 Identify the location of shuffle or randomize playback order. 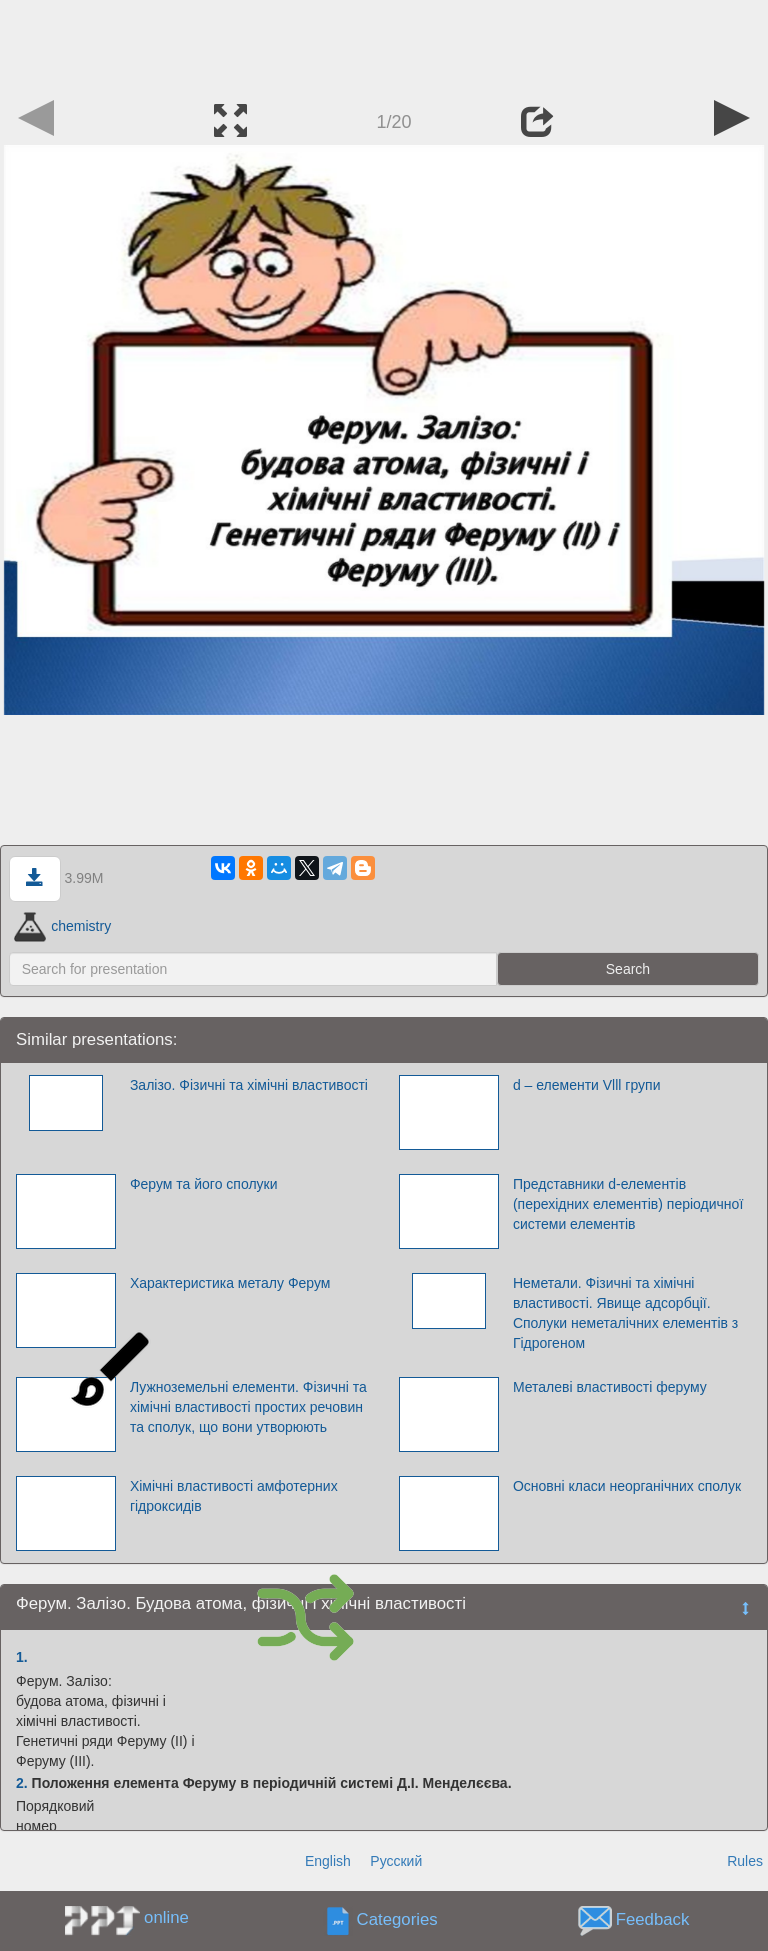
(305, 1617).